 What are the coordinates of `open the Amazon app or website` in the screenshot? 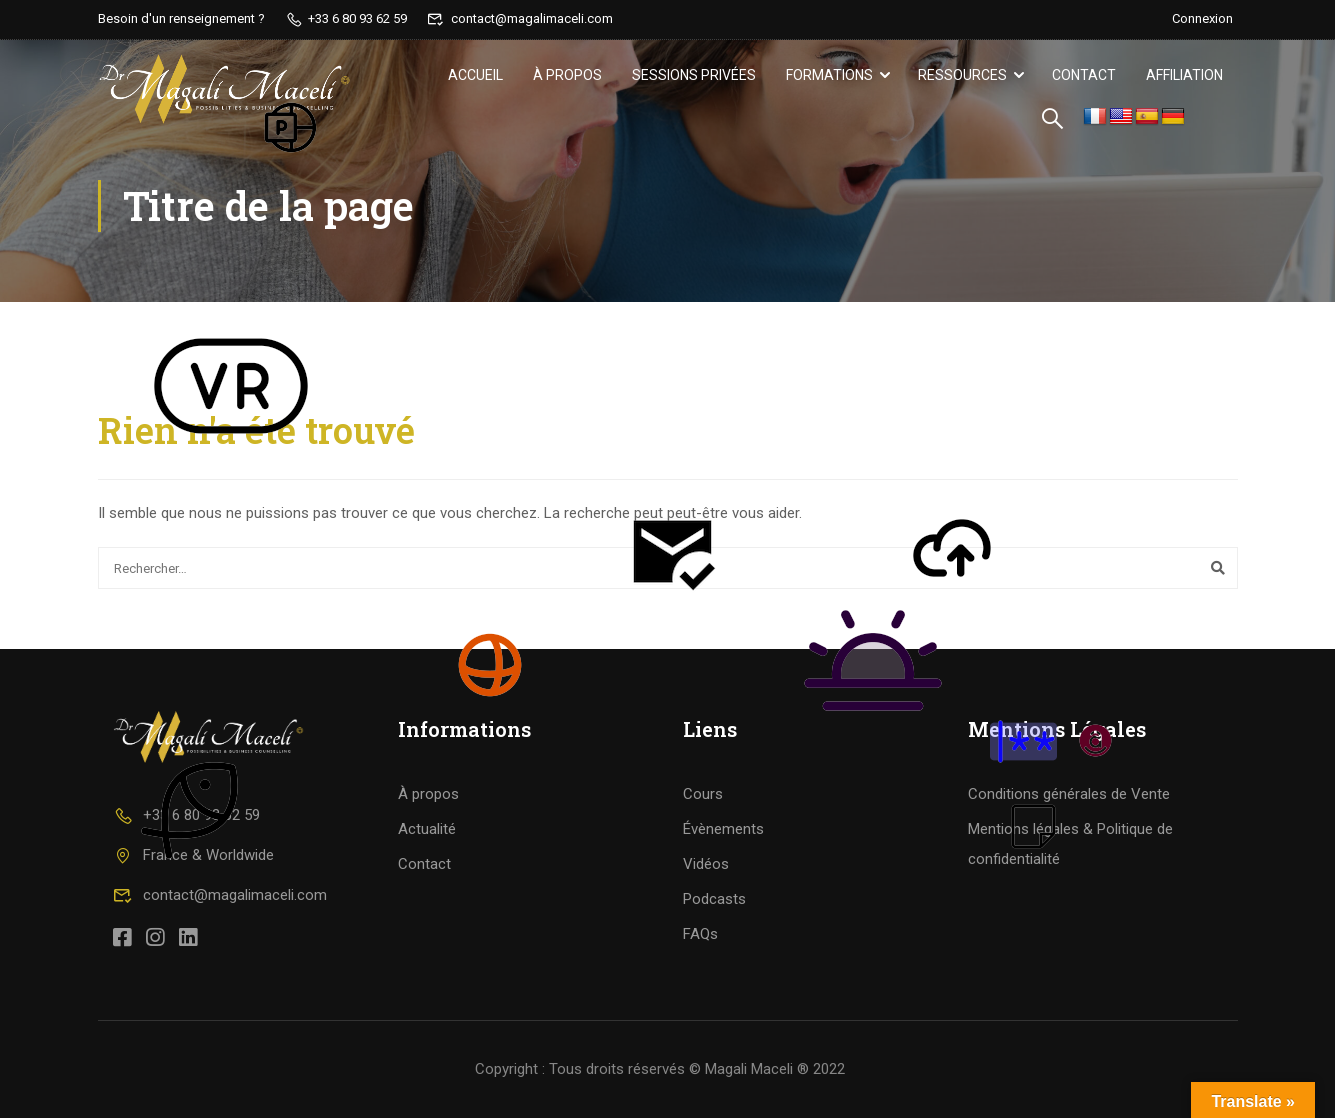 It's located at (1095, 740).